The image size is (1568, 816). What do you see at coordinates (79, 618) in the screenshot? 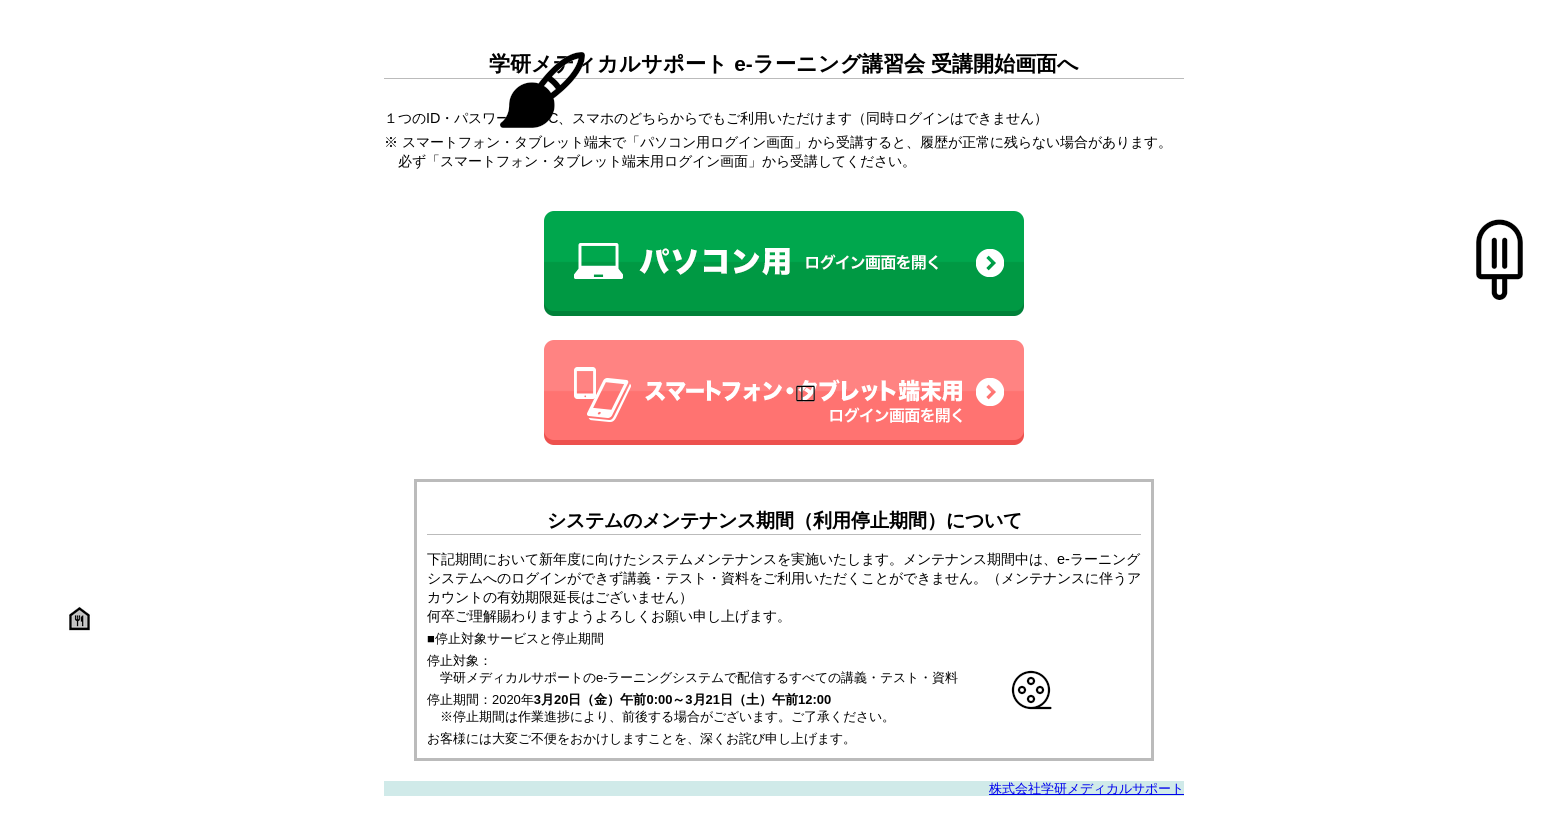
I see `find nearby food banks or food assistance locations` at bounding box center [79, 618].